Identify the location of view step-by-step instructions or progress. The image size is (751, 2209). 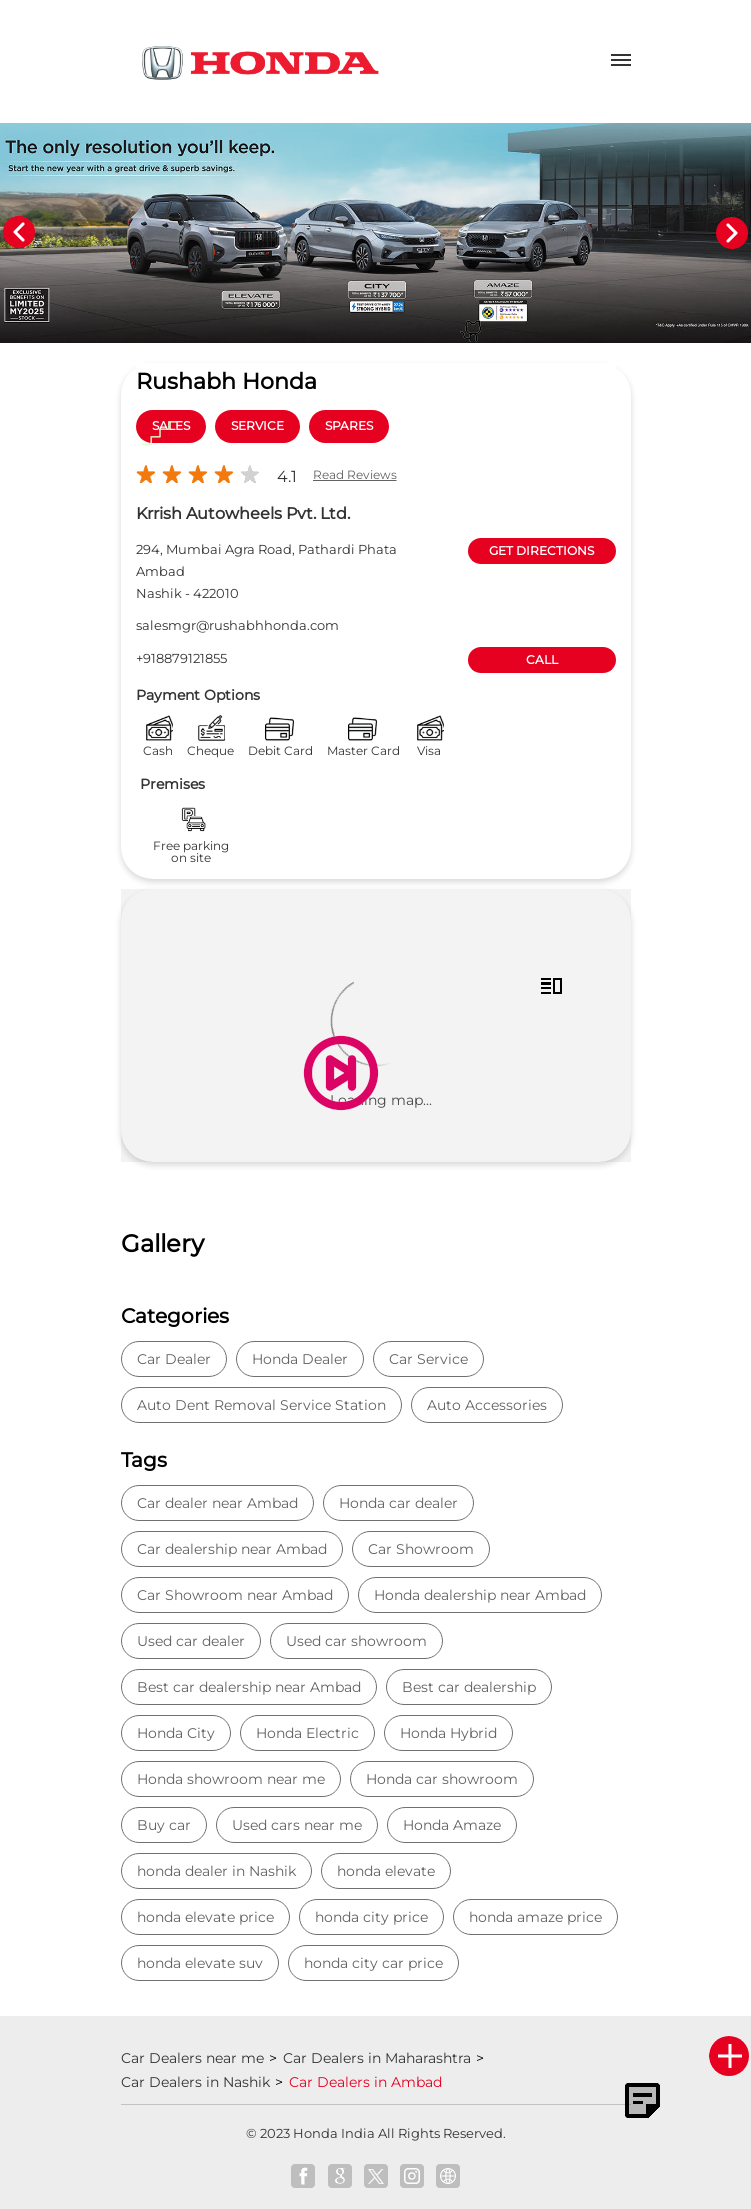
(160, 433).